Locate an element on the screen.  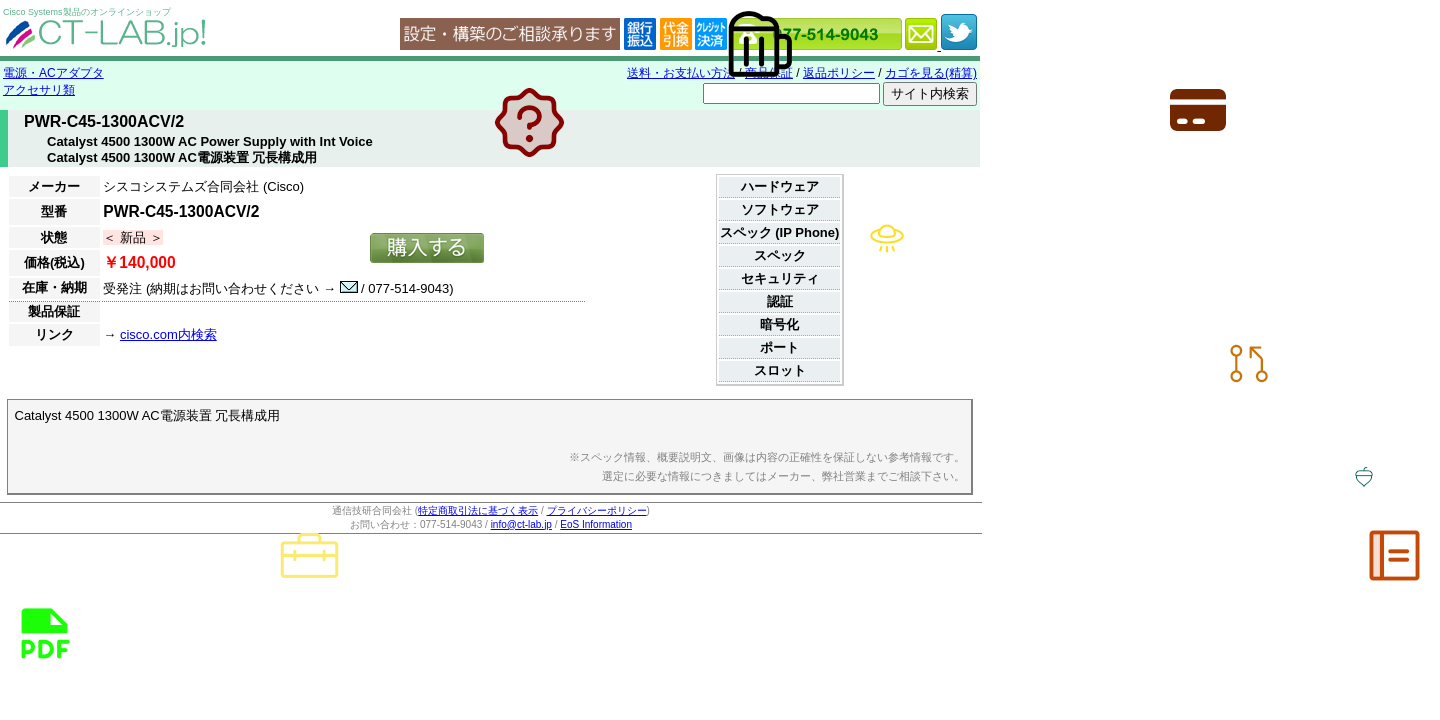
access frequently asked questions or help center is located at coordinates (529, 122).